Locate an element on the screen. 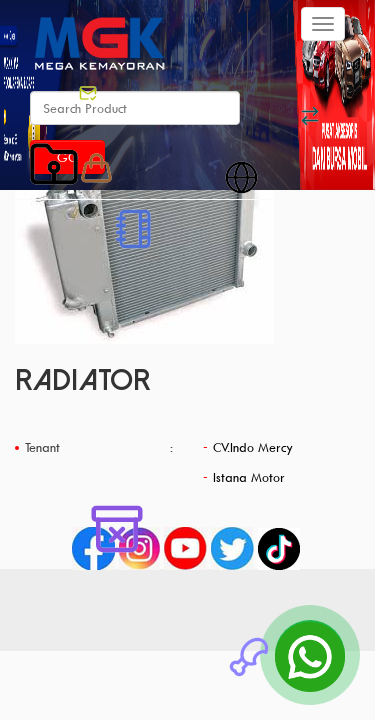  access food or restaurant options is located at coordinates (249, 657).